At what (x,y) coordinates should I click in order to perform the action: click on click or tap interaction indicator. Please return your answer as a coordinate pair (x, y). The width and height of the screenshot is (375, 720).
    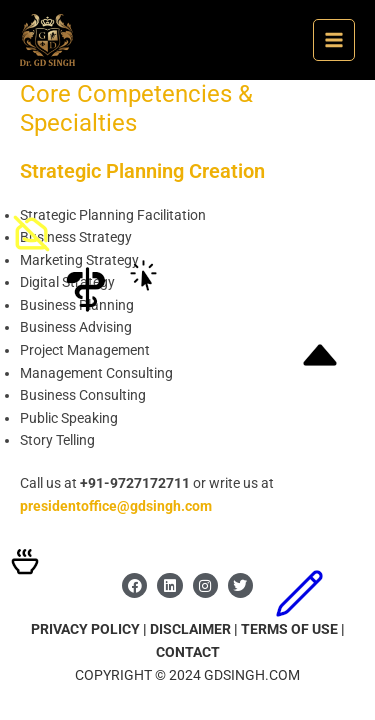
    Looking at the image, I should click on (143, 275).